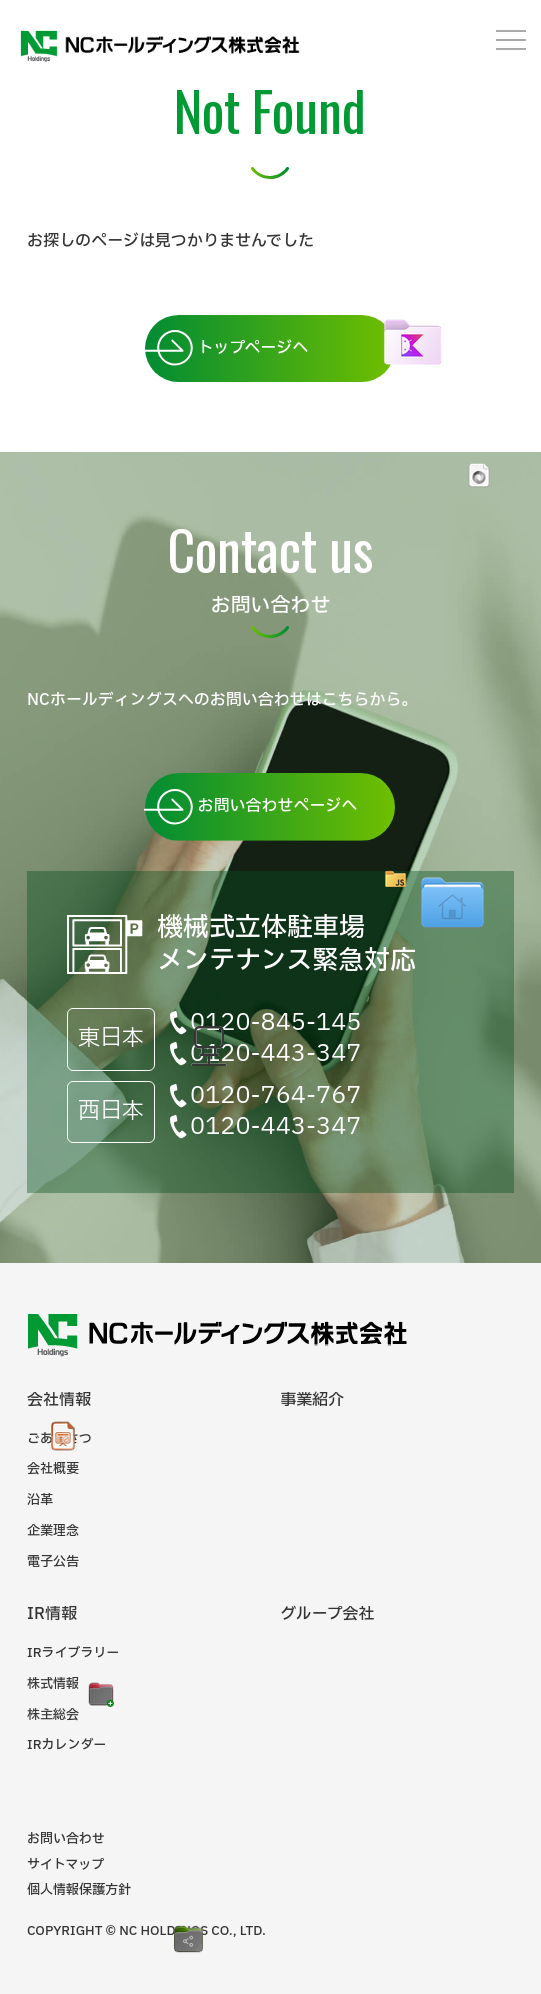  Describe the element at coordinates (479, 475) in the screenshot. I see `indicates a JSON file type` at that location.